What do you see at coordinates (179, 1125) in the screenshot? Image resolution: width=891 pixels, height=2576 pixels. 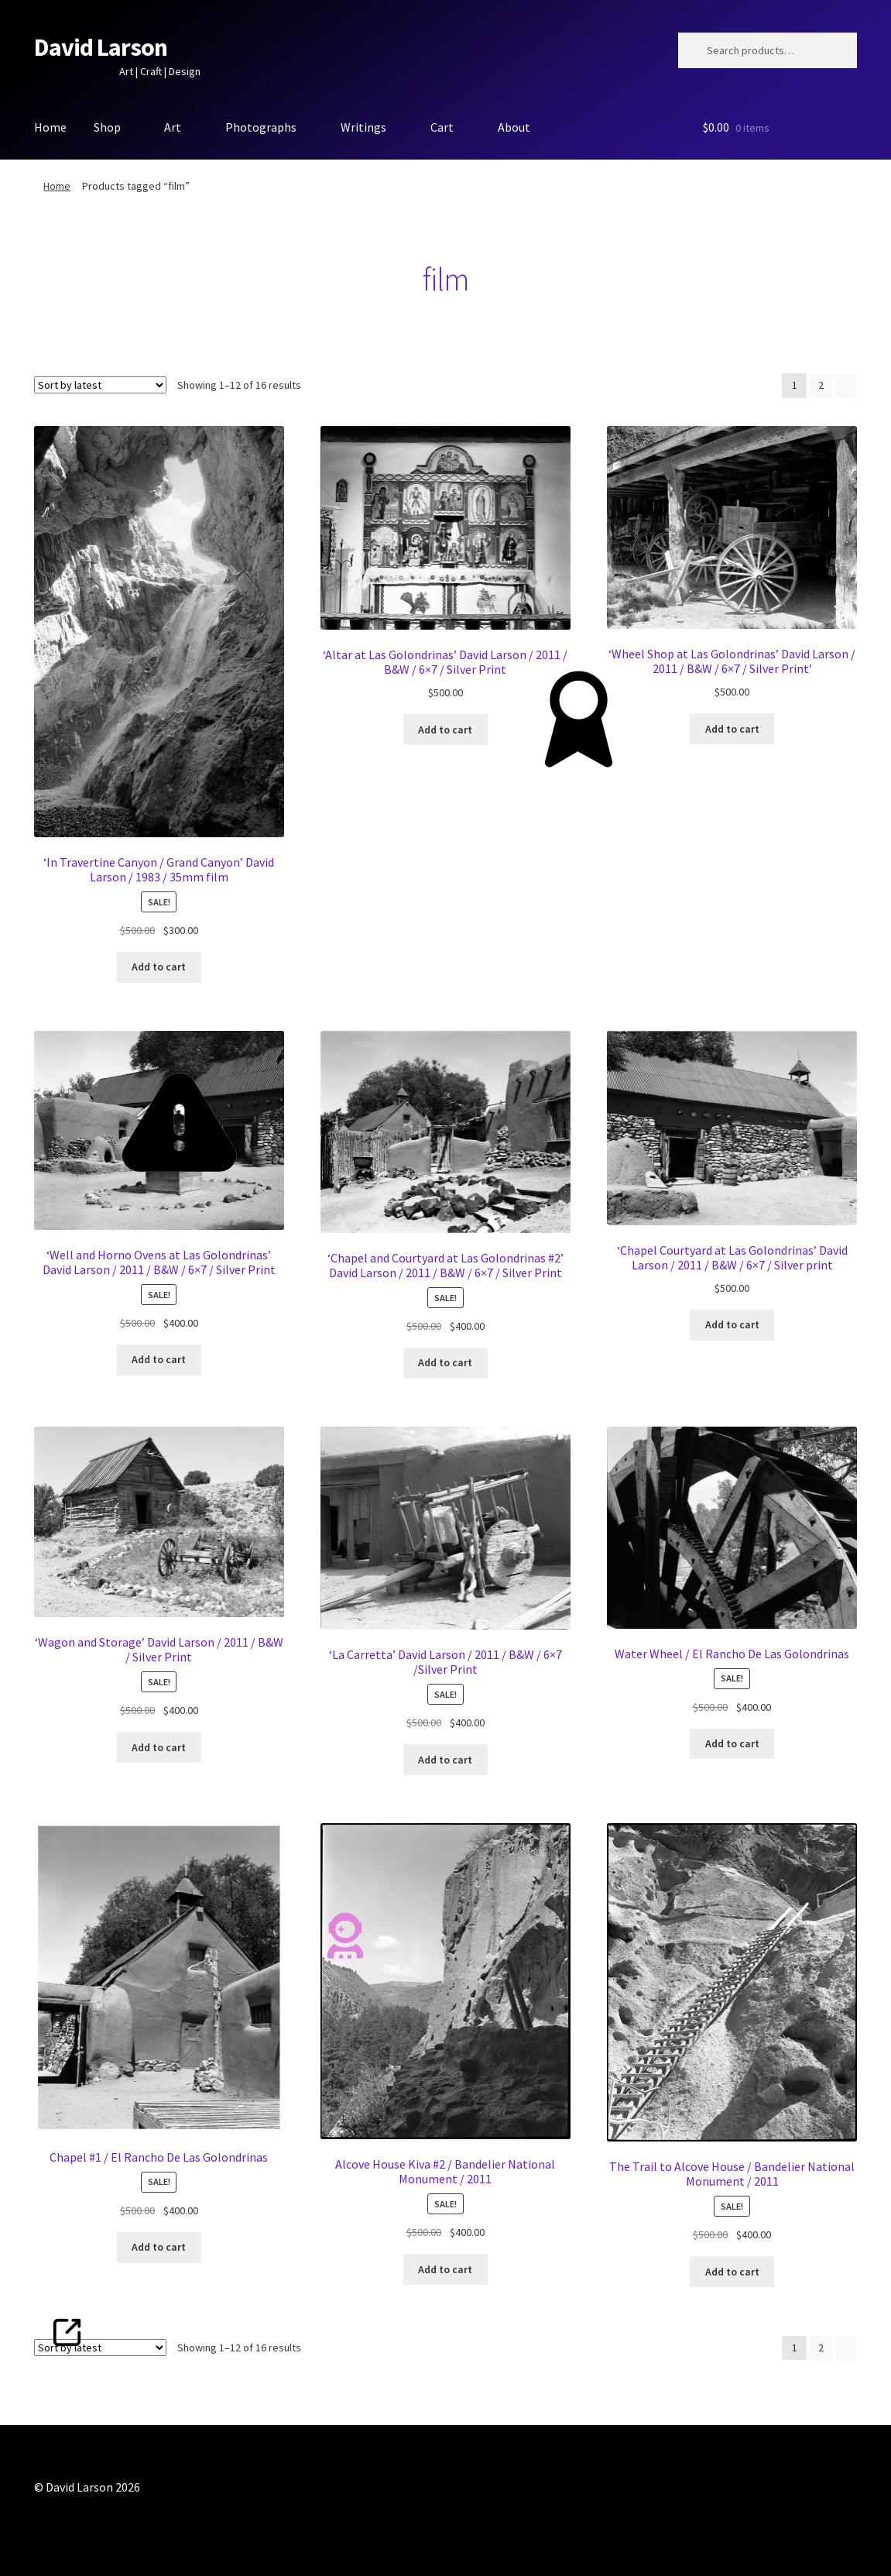 I see `indicates a warning or caution state` at bounding box center [179, 1125].